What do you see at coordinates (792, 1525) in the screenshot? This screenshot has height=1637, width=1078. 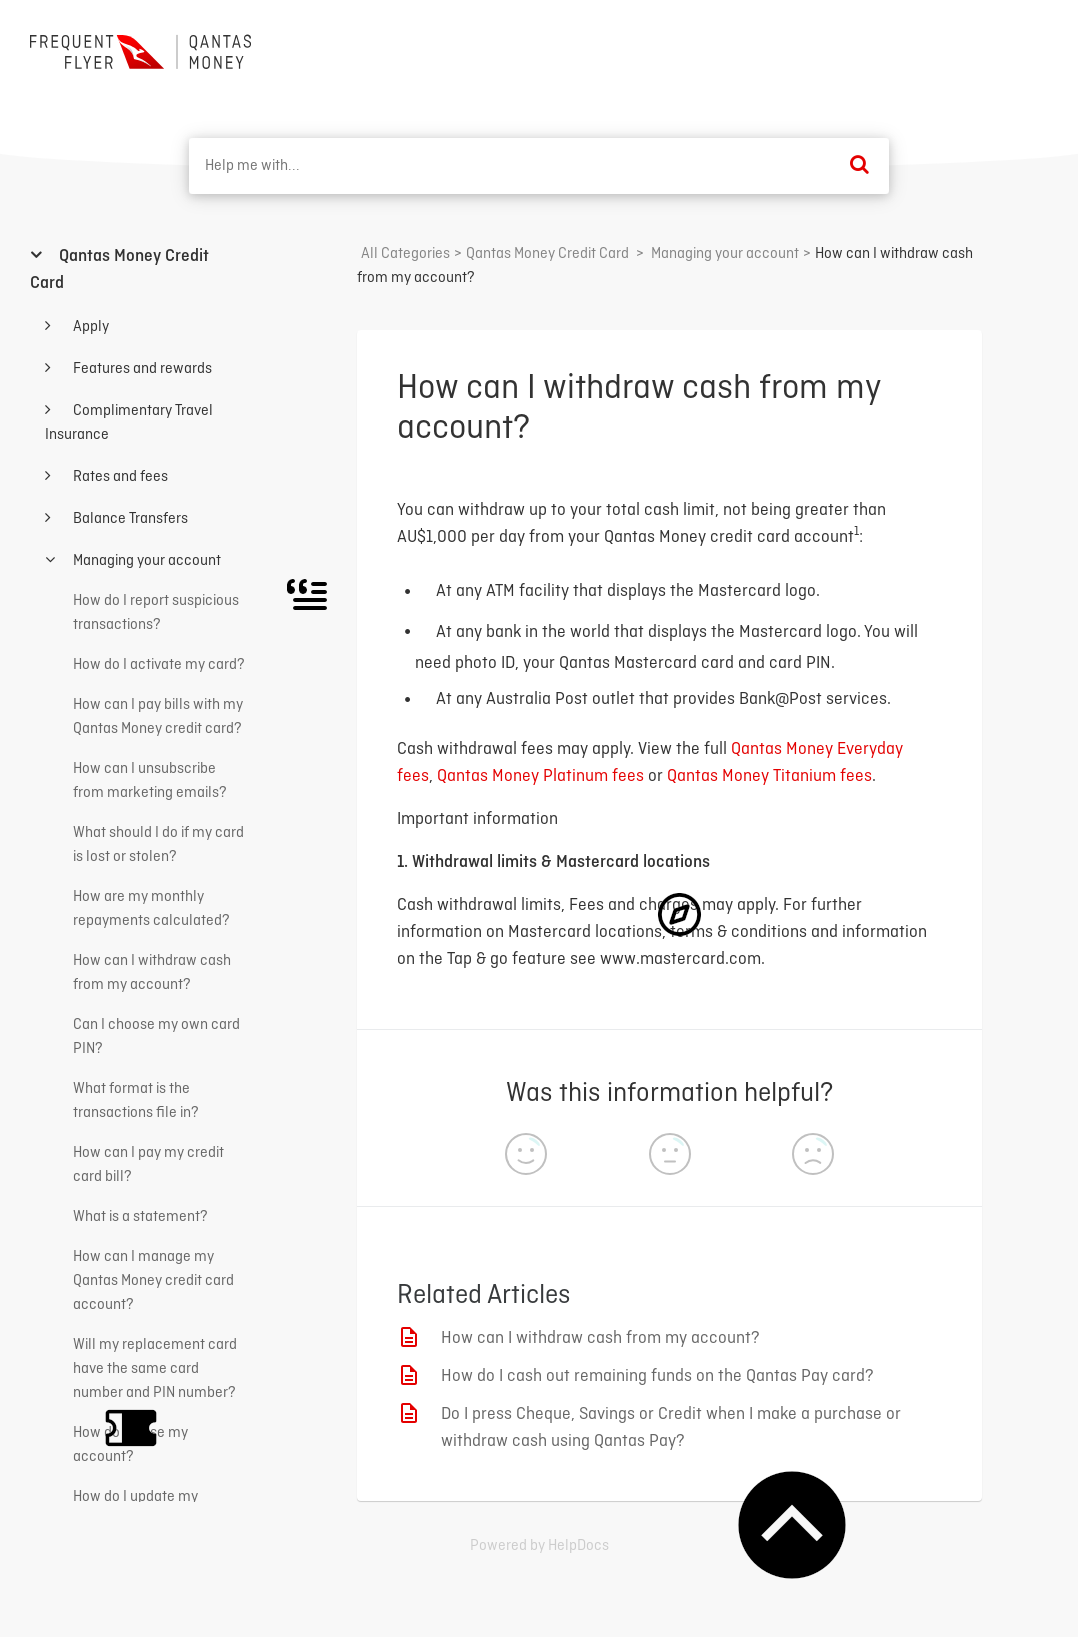 I see `scroll to top of page` at bounding box center [792, 1525].